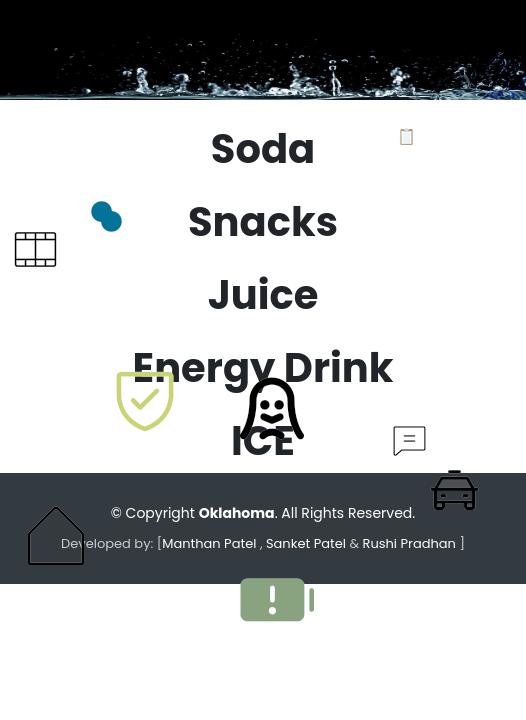 This screenshot has height=720, width=526. What do you see at coordinates (406, 136) in the screenshot?
I see `access clipboard contents` at bounding box center [406, 136].